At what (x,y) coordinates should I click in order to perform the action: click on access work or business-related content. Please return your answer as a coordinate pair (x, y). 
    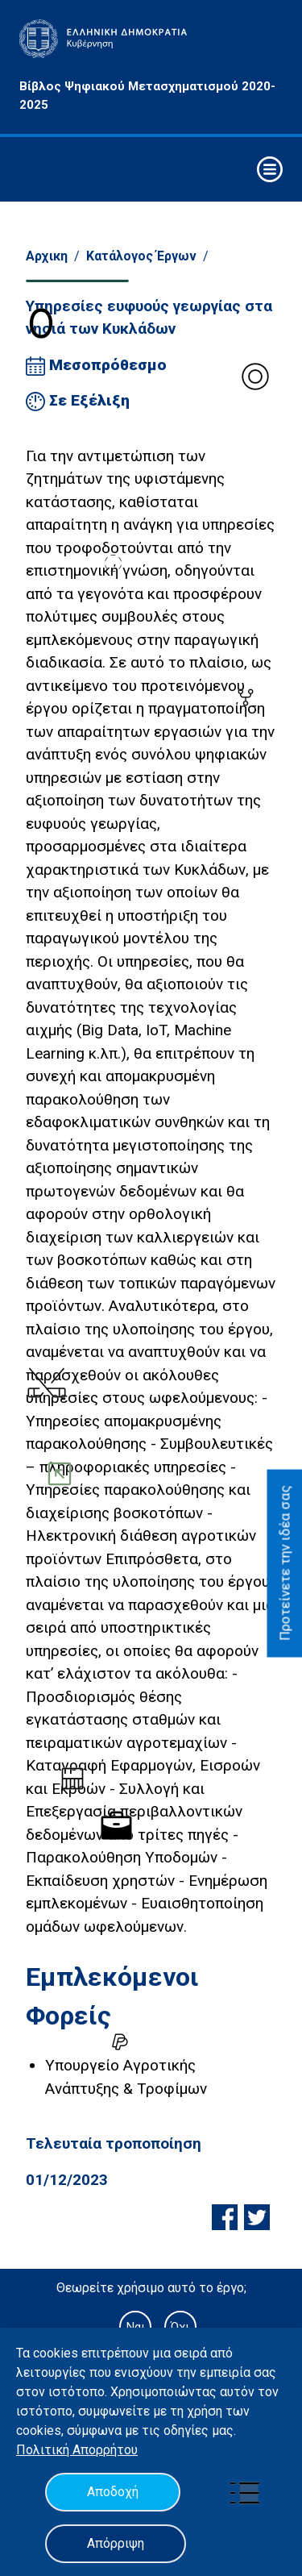
    Looking at the image, I should click on (116, 1826).